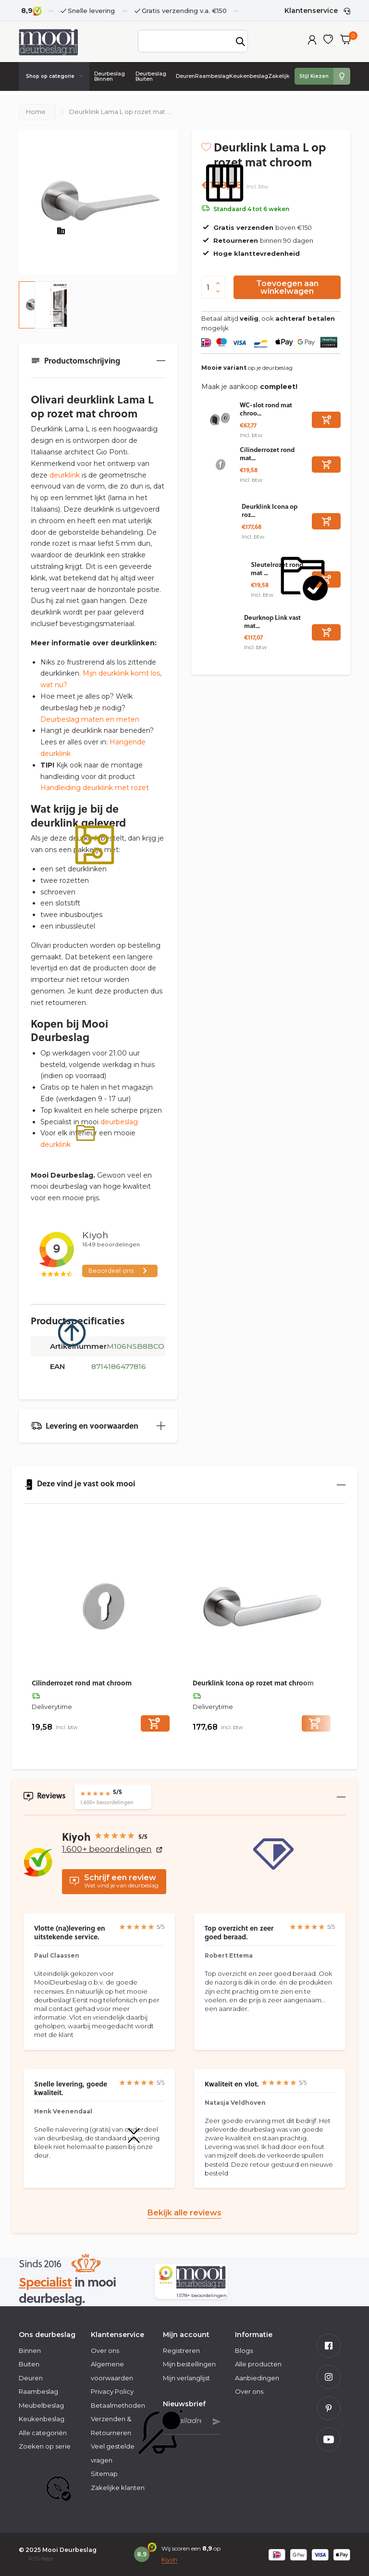 The image size is (369, 2576). What do you see at coordinates (303, 576) in the screenshot?
I see `indicates the currently active or selected folder` at bounding box center [303, 576].